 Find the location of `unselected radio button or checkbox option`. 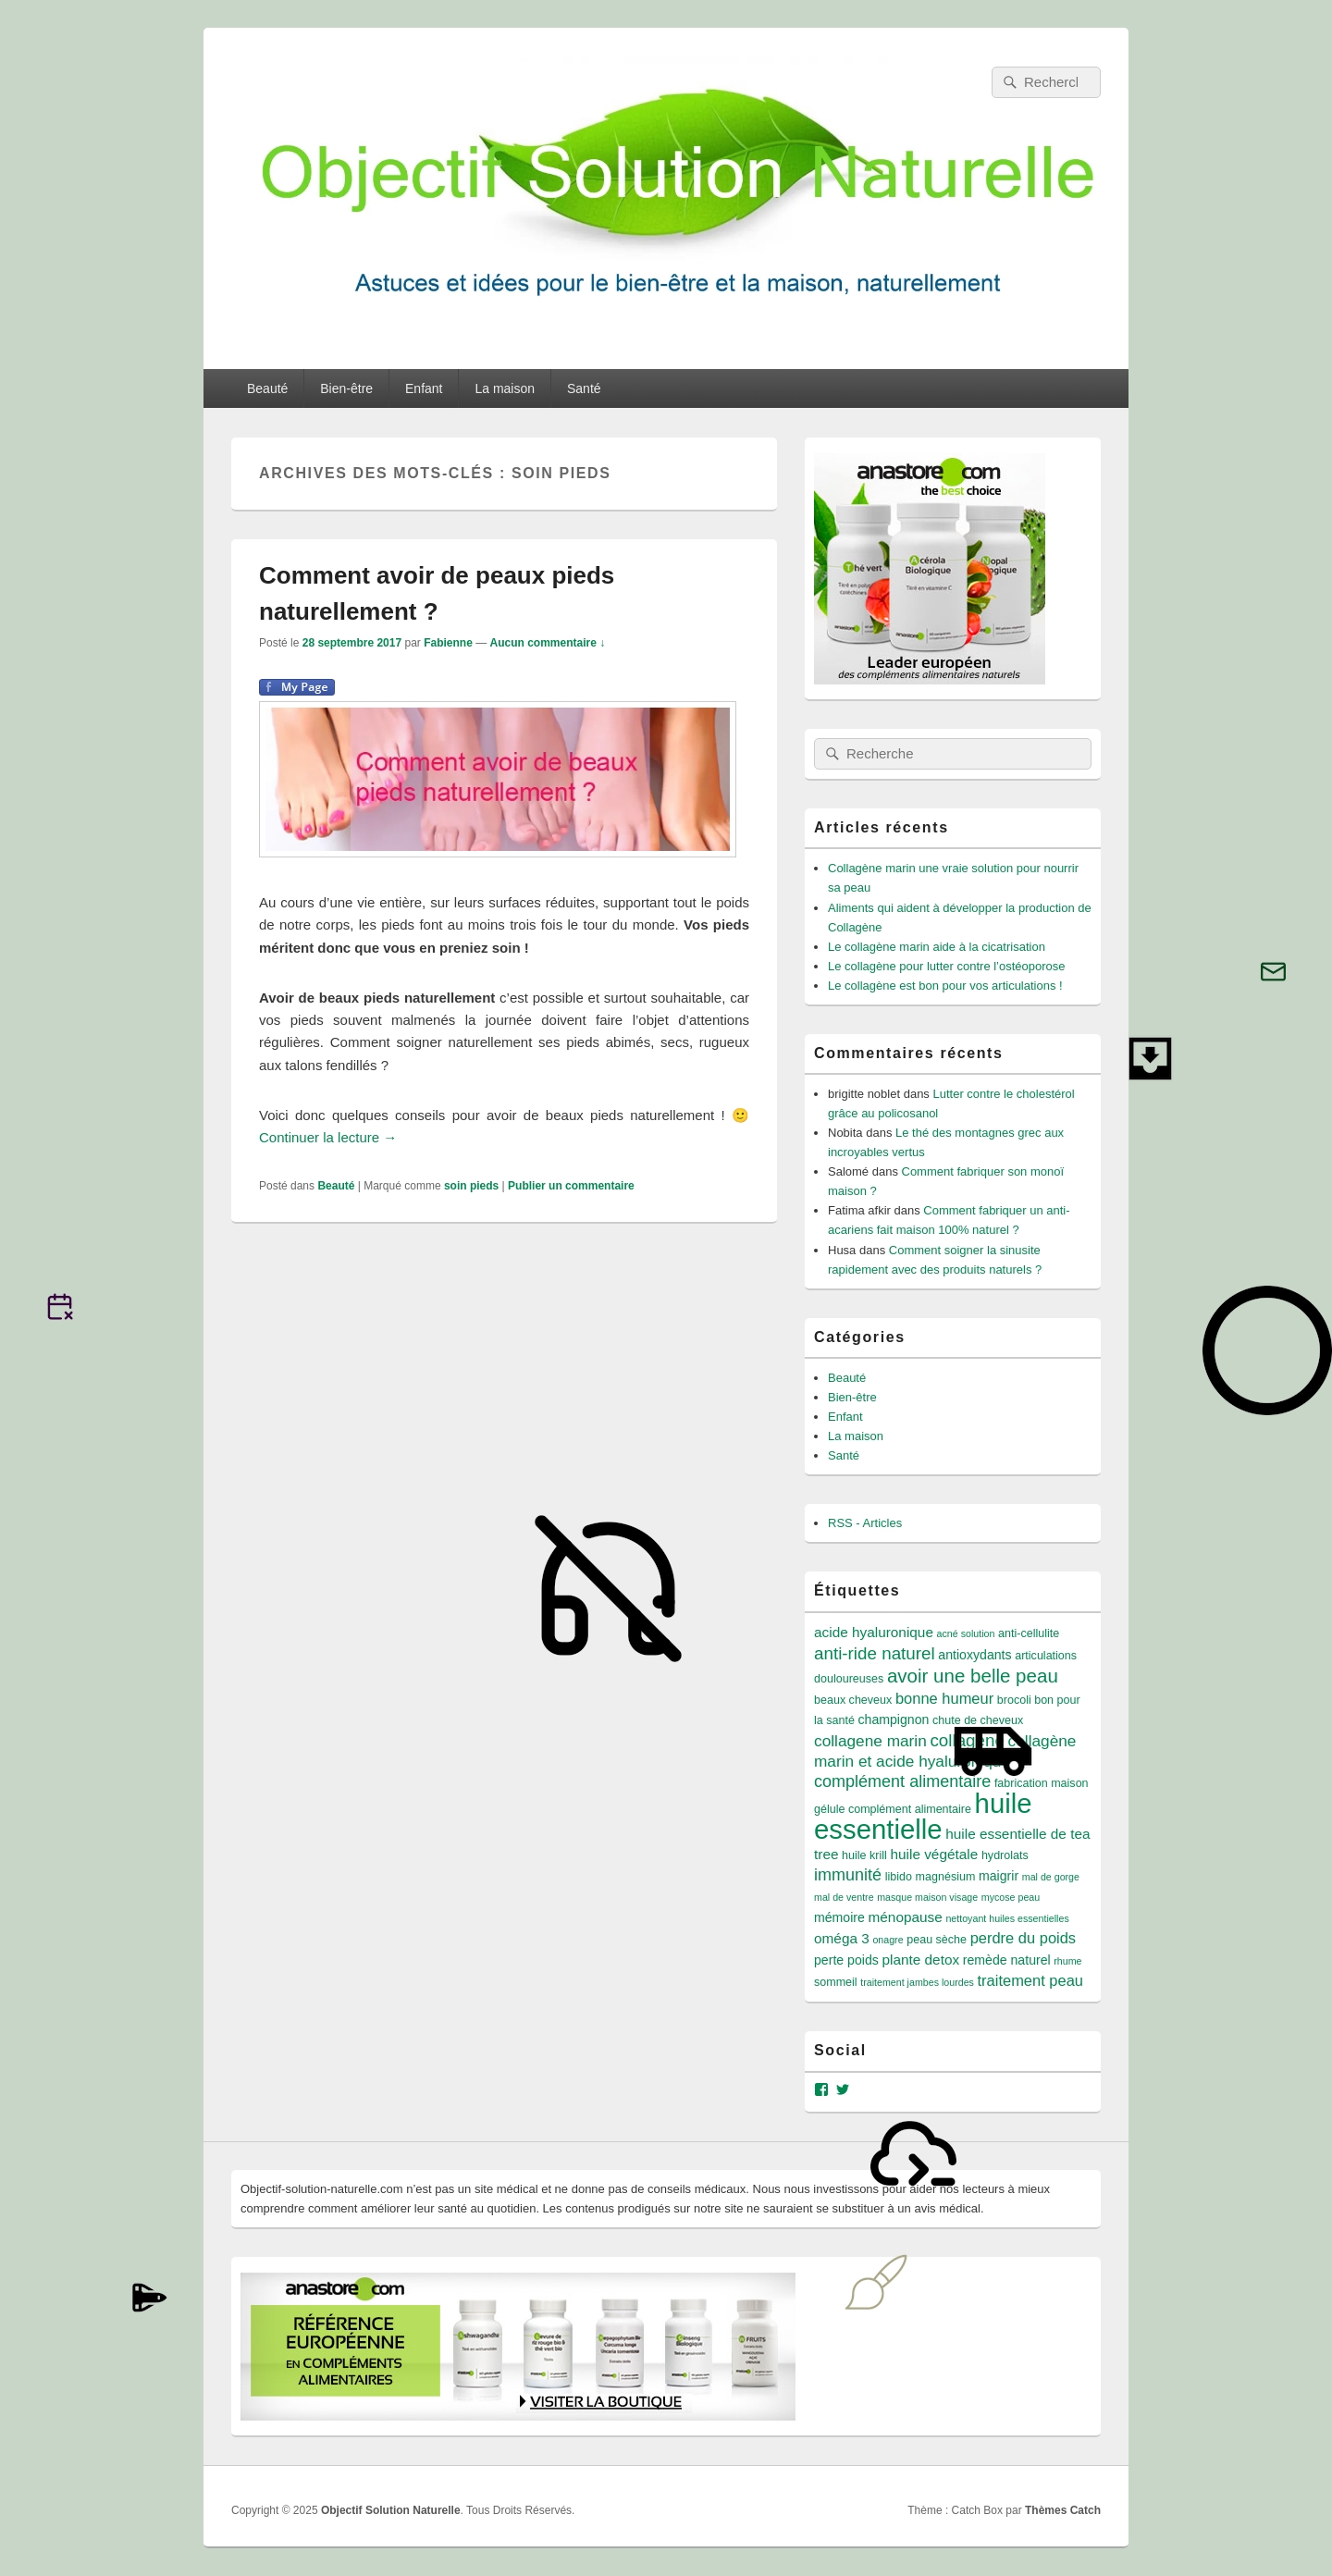

unselected radio button or checkbox option is located at coordinates (1267, 1350).